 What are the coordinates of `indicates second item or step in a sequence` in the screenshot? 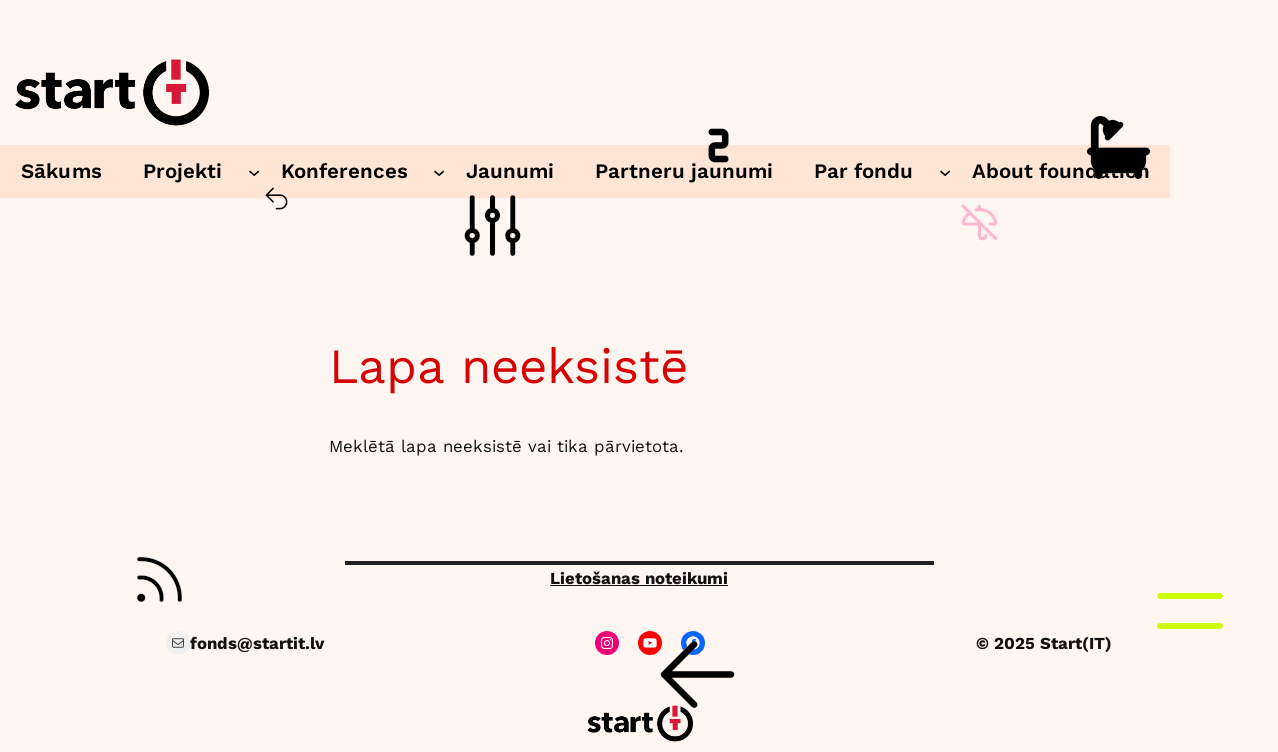 It's located at (718, 145).